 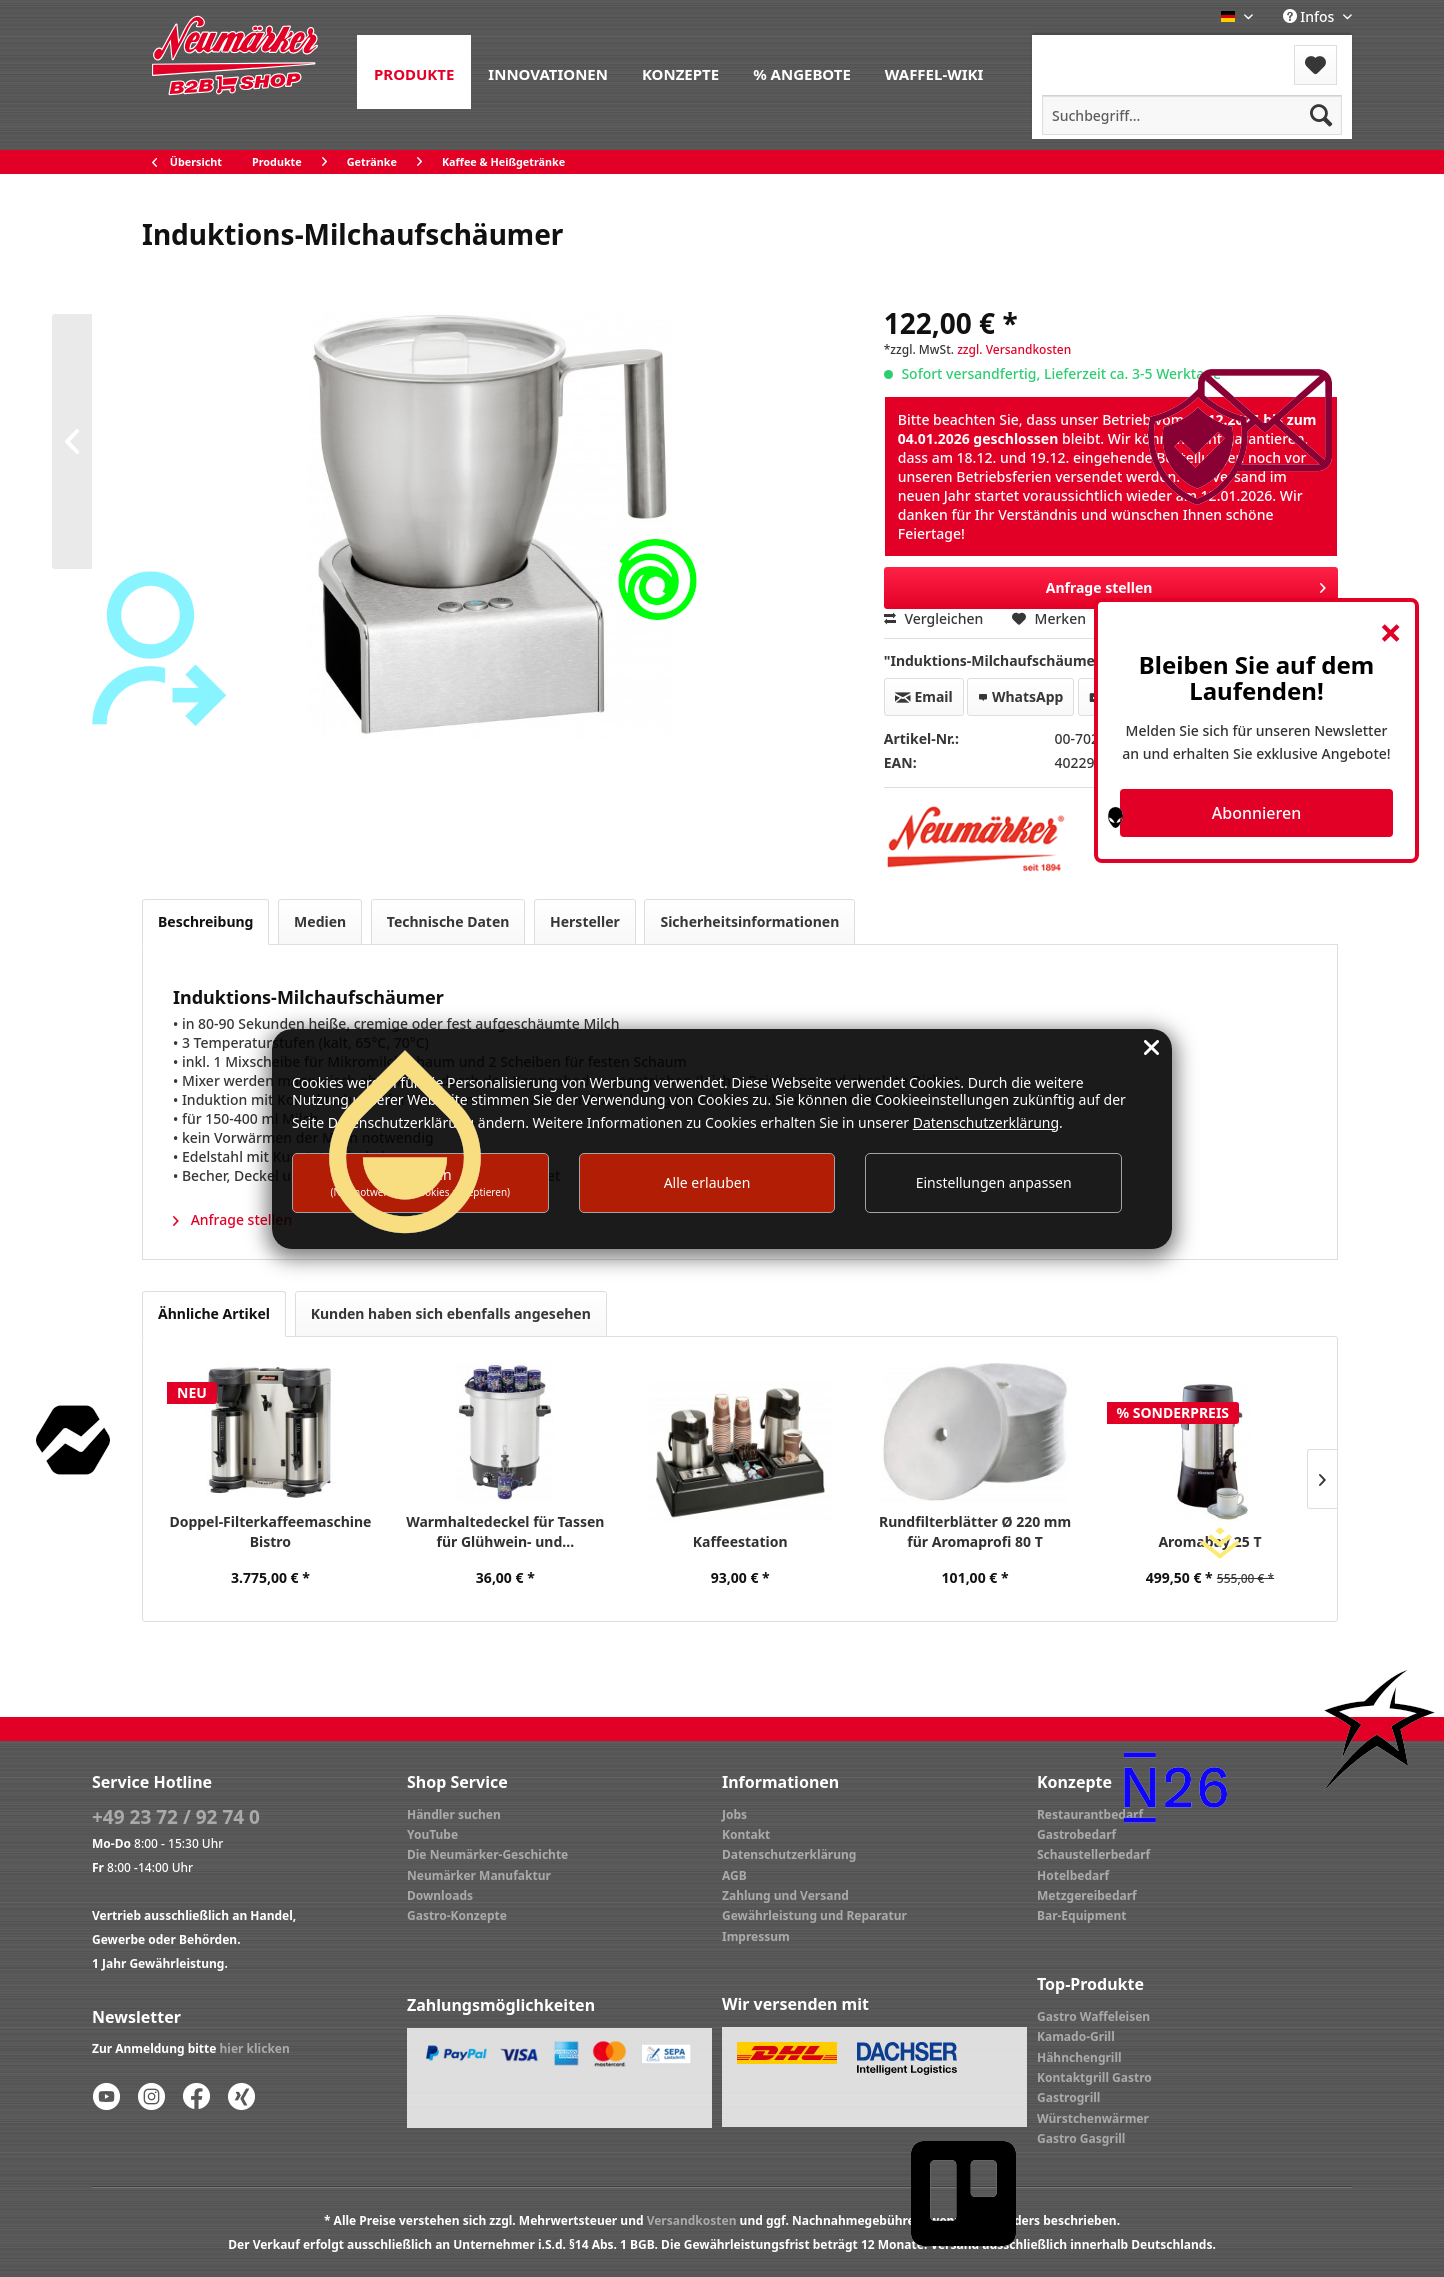 What do you see at coordinates (1115, 817) in the screenshot?
I see `Alienware brand logo` at bounding box center [1115, 817].